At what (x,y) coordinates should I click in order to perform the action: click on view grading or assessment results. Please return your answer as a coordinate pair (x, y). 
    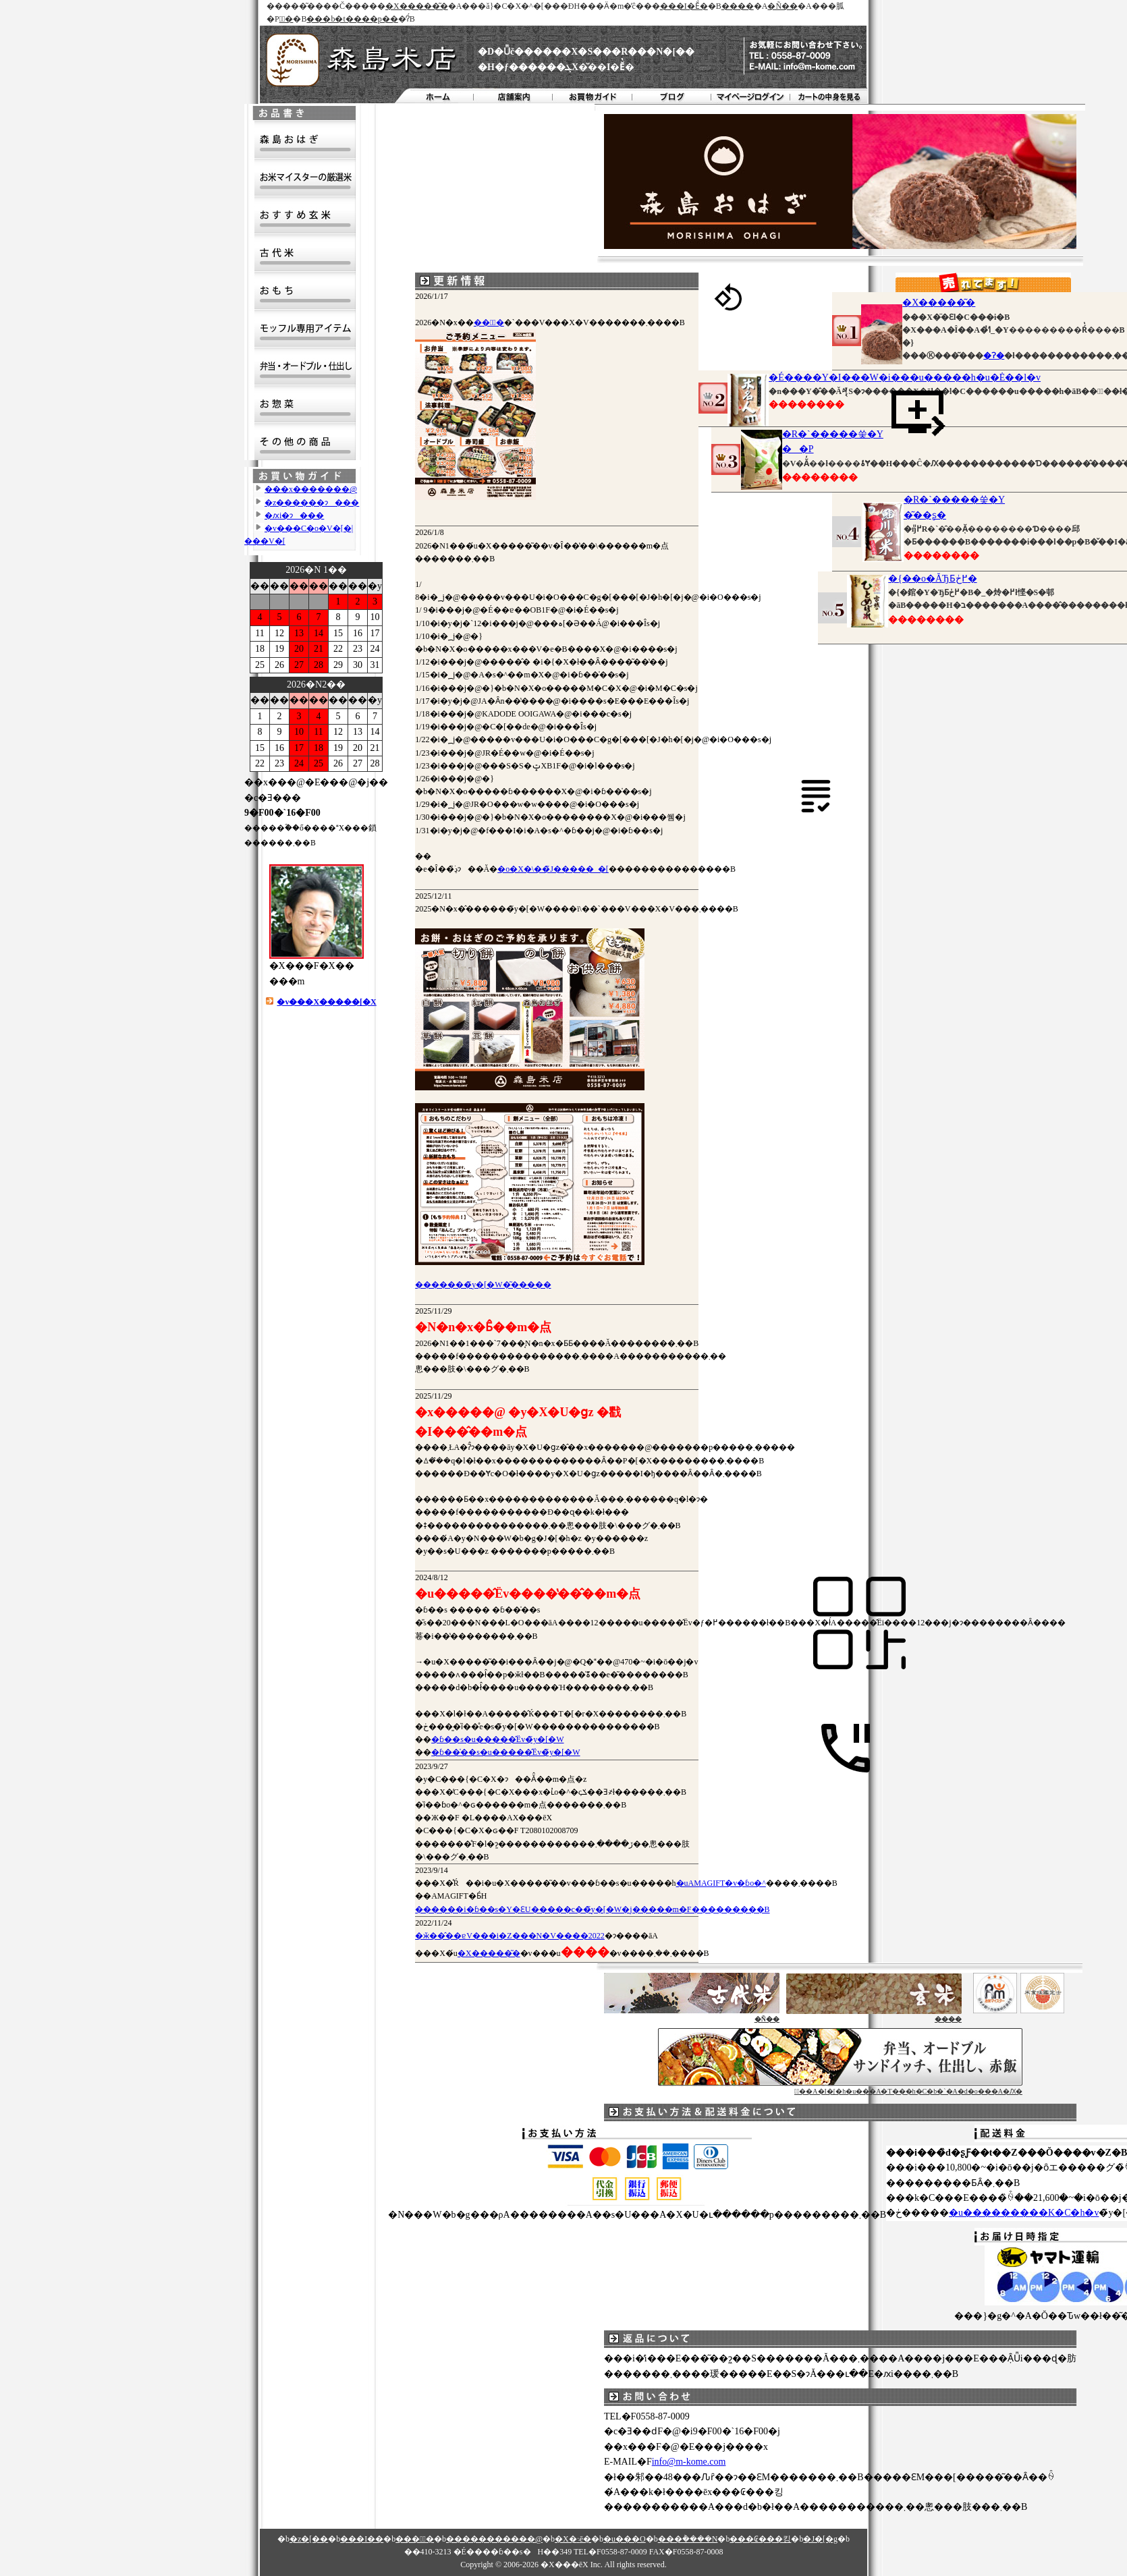
    Looking at the image, I should click on (816, 796).